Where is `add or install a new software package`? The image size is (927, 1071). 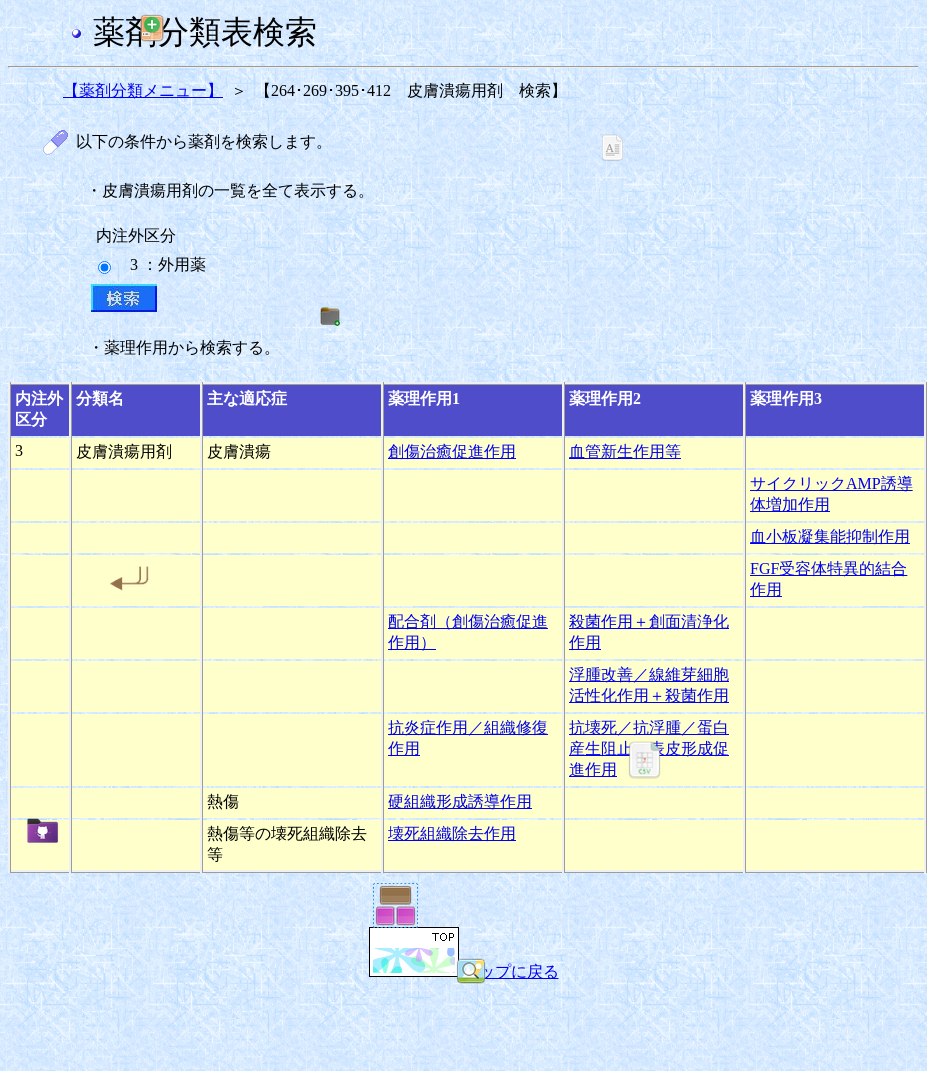
add or install a new software package is located at coordinates (152, 28).